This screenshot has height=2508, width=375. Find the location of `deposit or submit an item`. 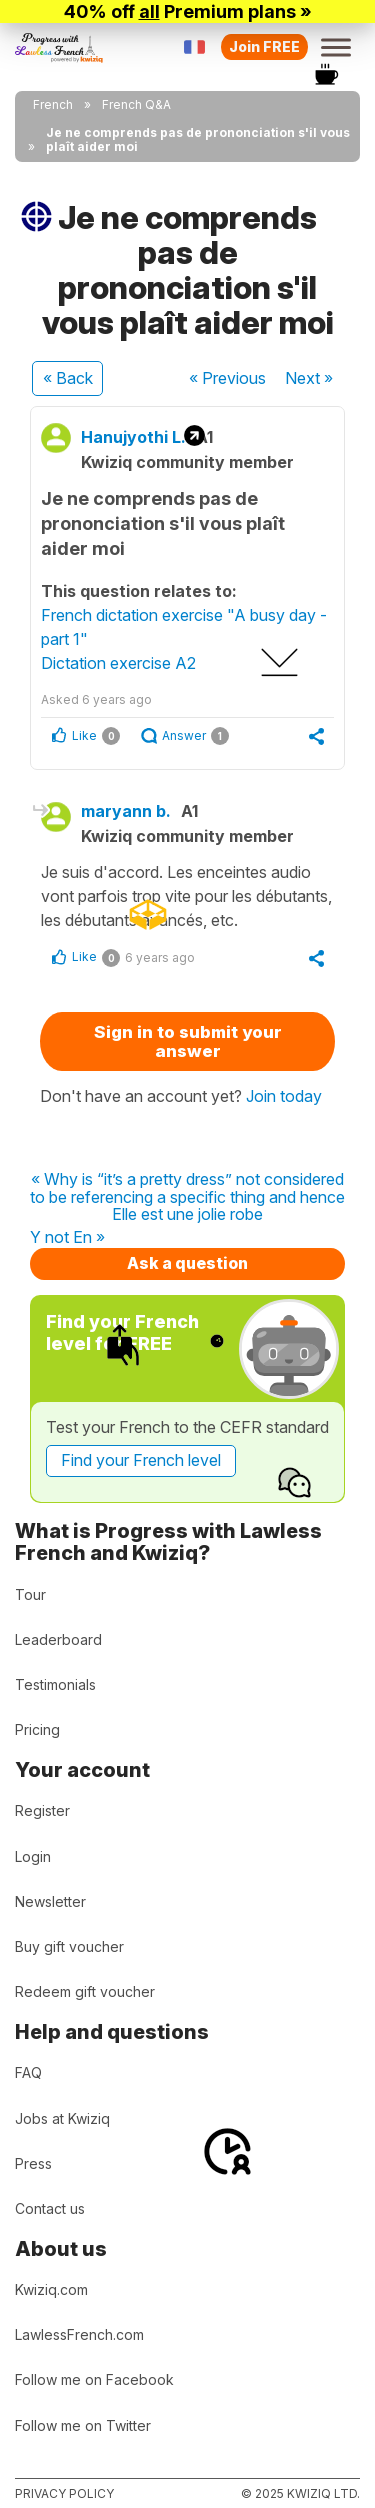

deposit or submit an item is located at coordinates (121, 1345).